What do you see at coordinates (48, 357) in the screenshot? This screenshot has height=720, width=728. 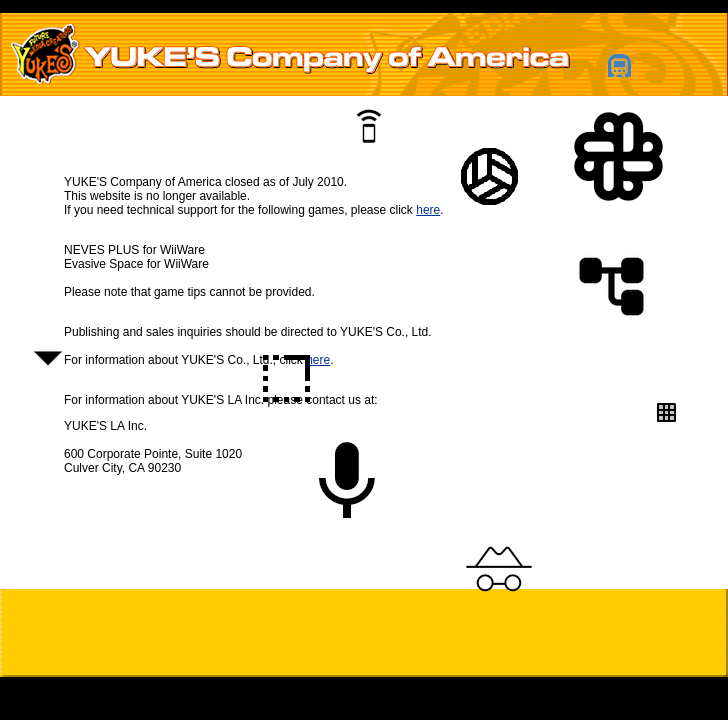 I see `expand a dropdown menu` at bounding box center [48, 357].